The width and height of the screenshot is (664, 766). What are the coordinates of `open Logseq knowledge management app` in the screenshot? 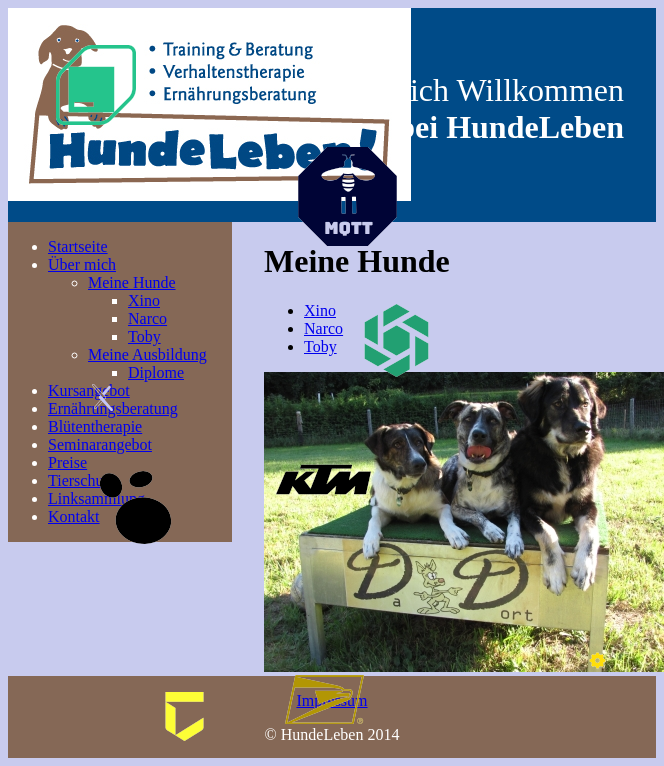 It's located at (135, 507).